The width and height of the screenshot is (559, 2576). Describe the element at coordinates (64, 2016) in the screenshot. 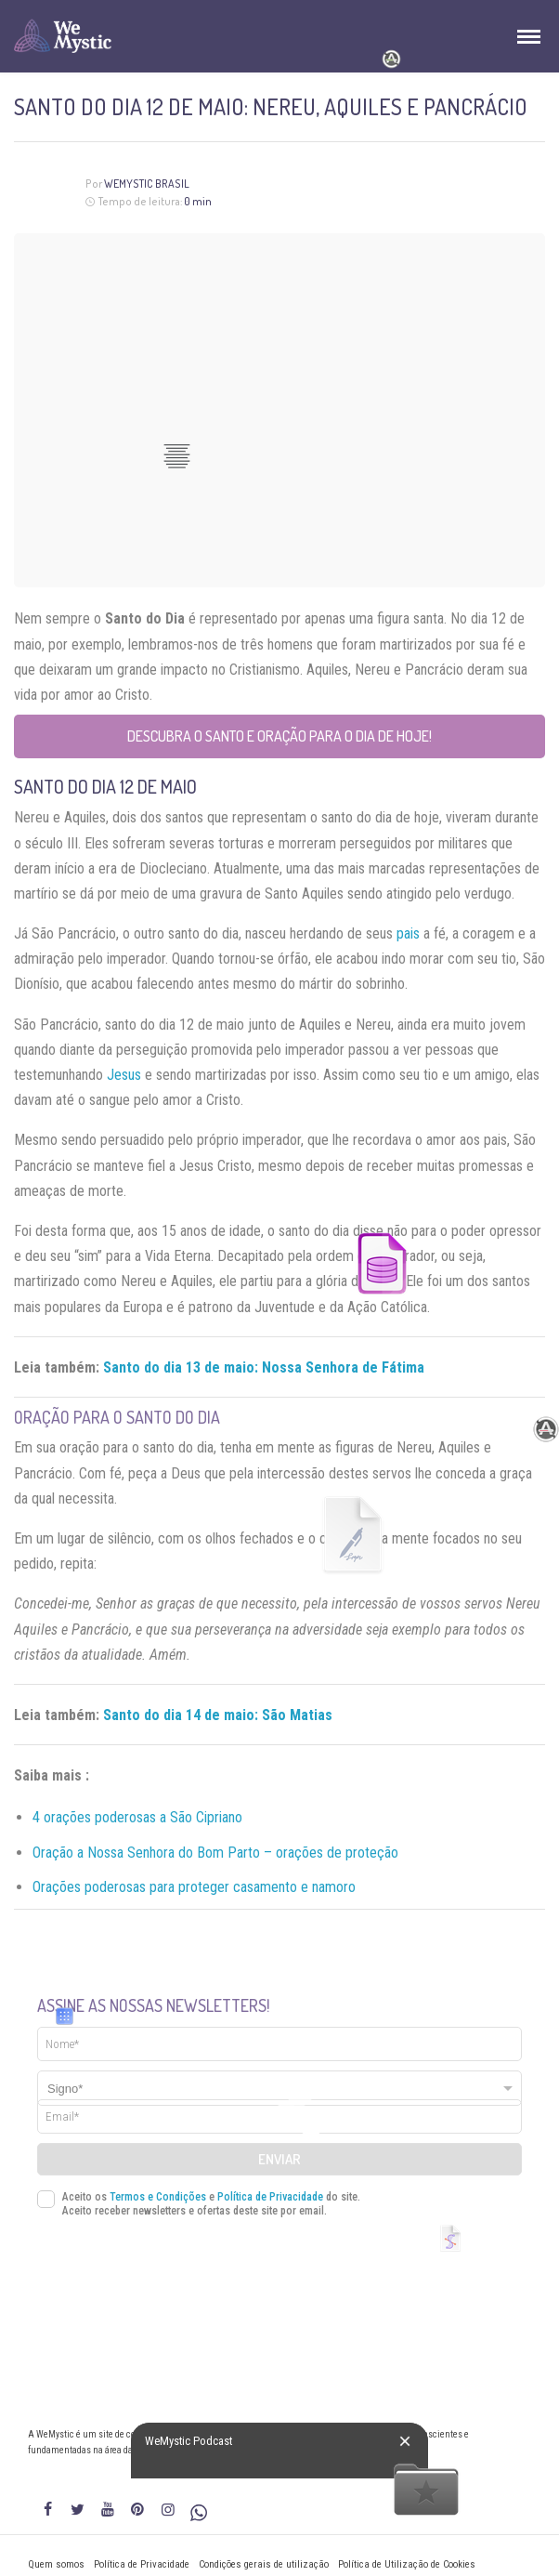

I see `view other applications` at that location.